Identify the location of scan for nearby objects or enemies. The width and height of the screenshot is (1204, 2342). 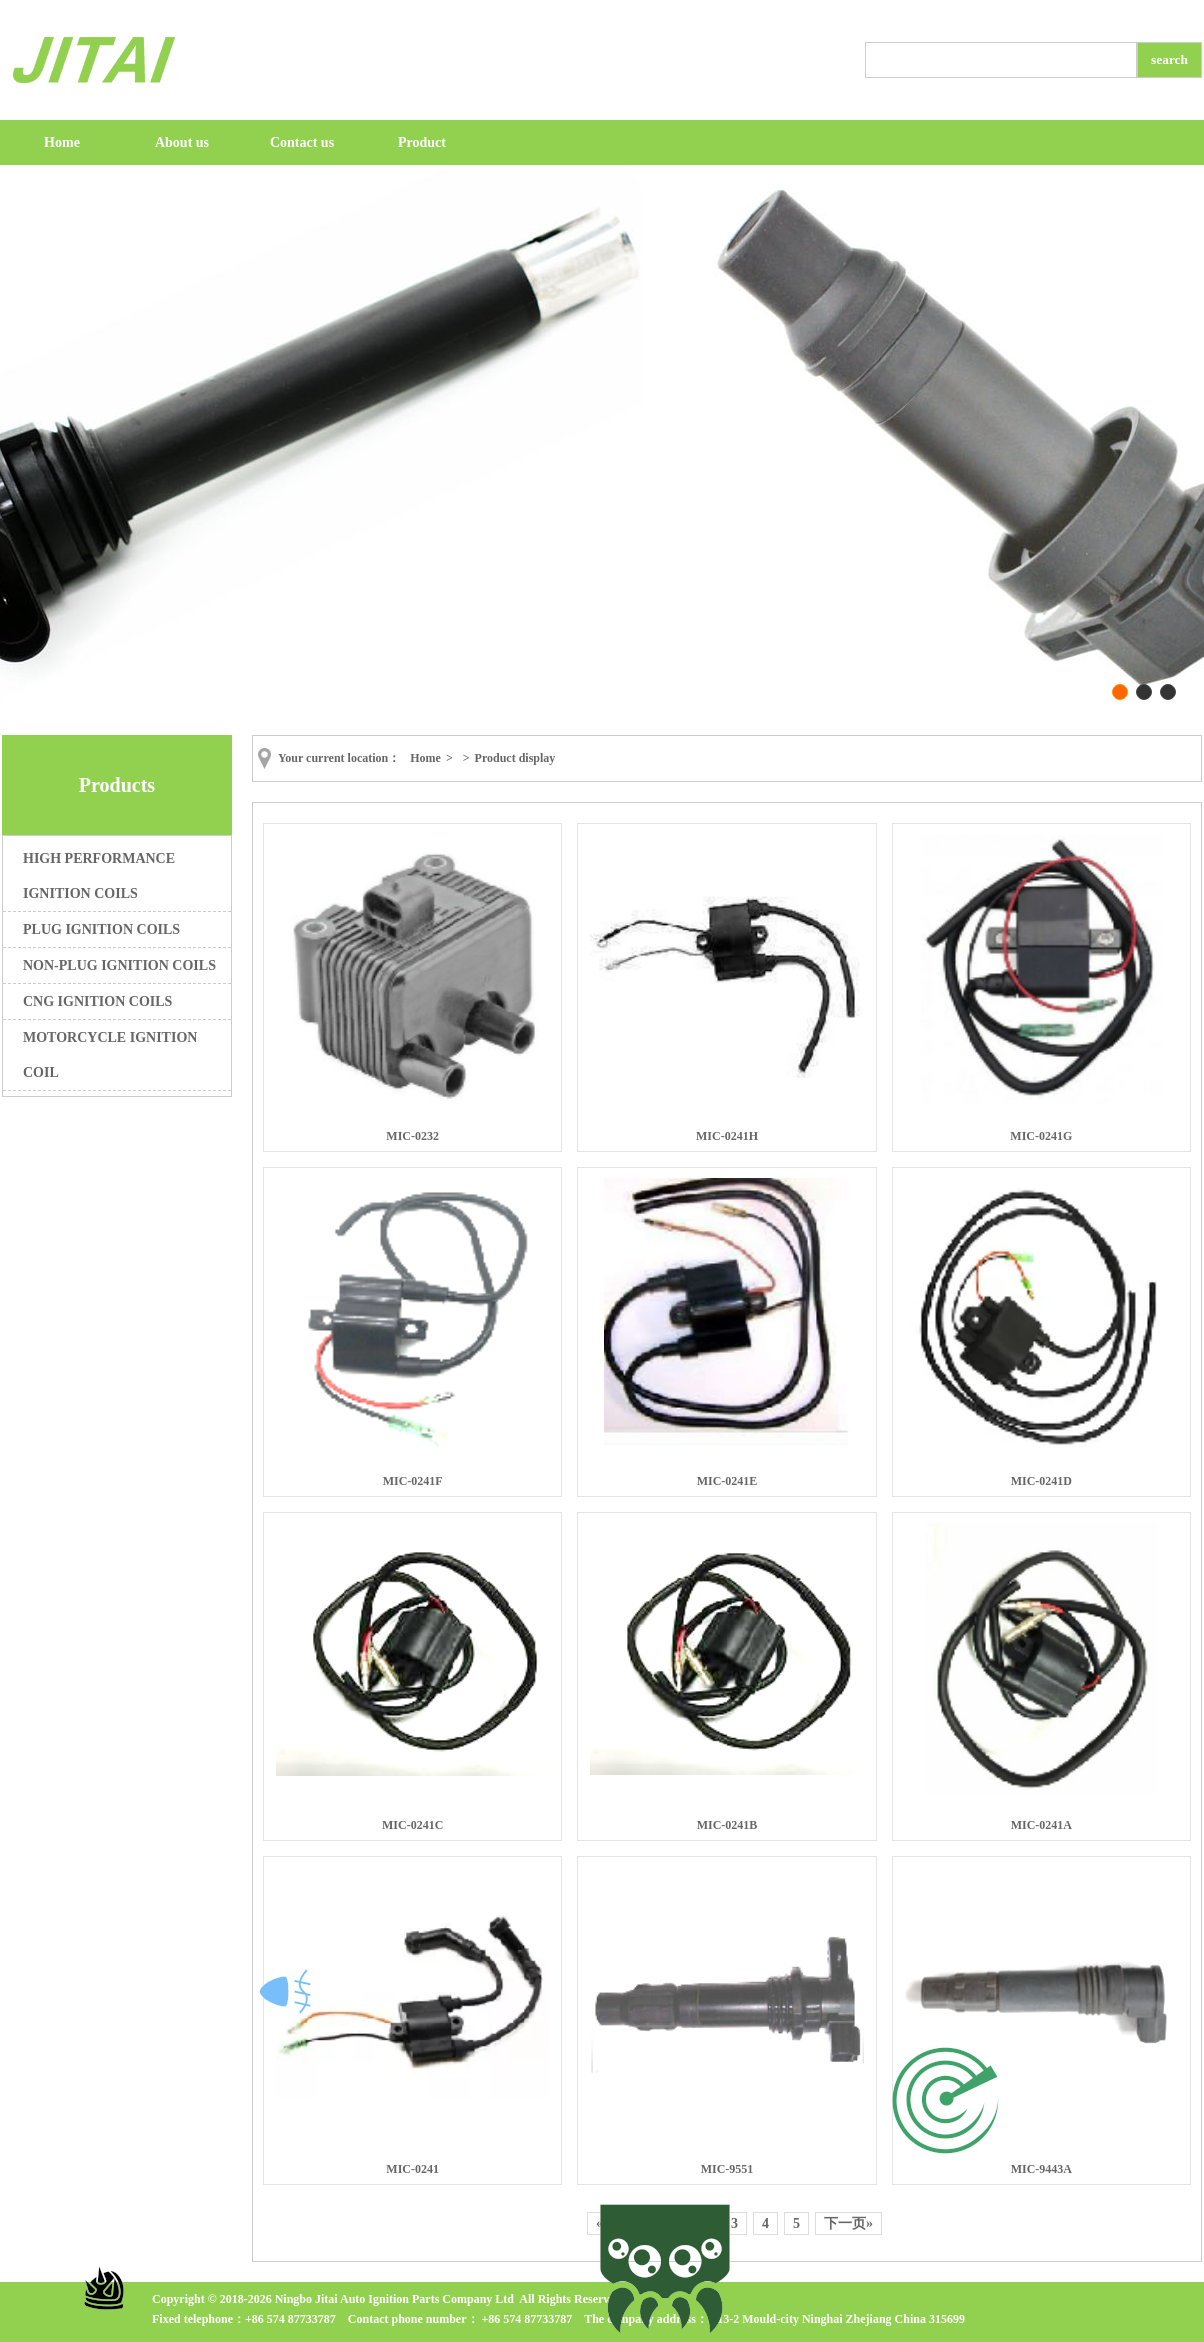
(945, 2100).